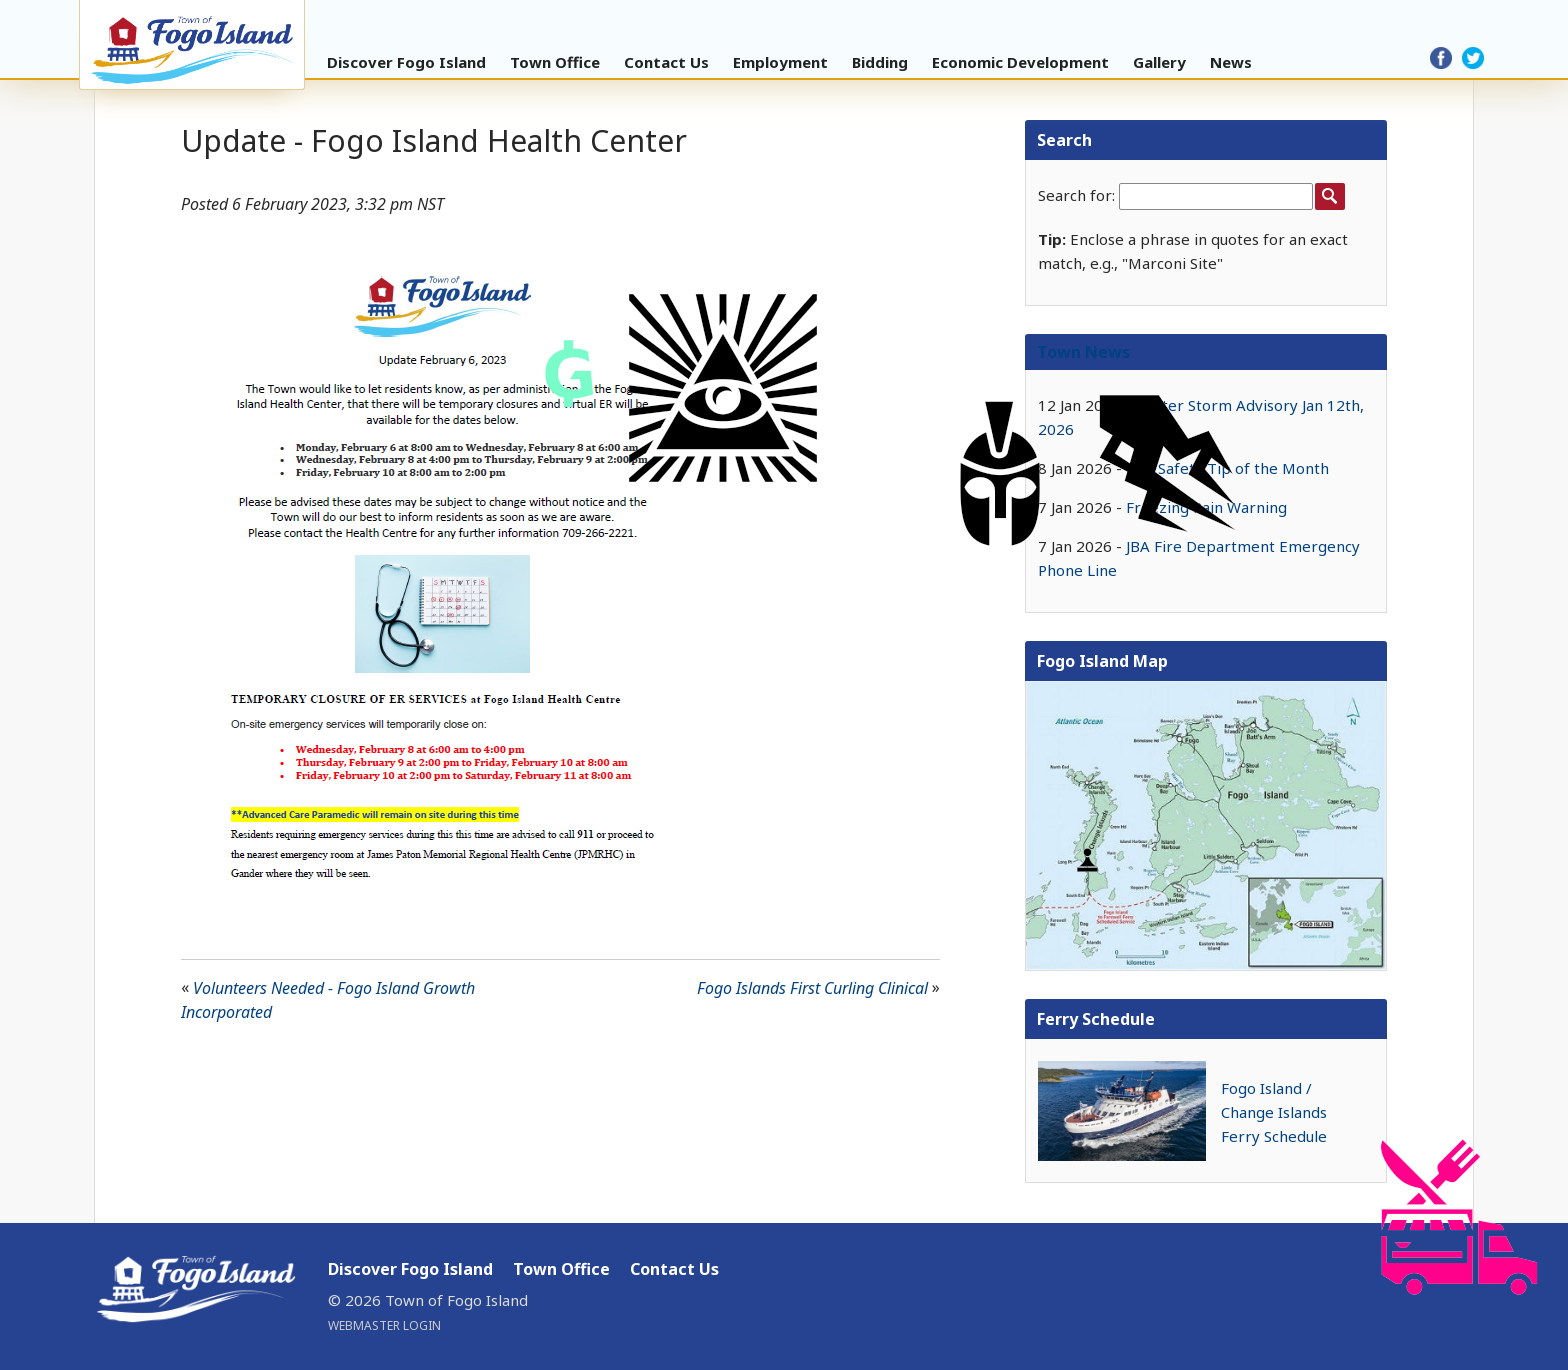  What do you see at coordinates (1459, 1217) in the screenshot?
I see `find nearby food trucks` at bounding box center [1459, 1217].